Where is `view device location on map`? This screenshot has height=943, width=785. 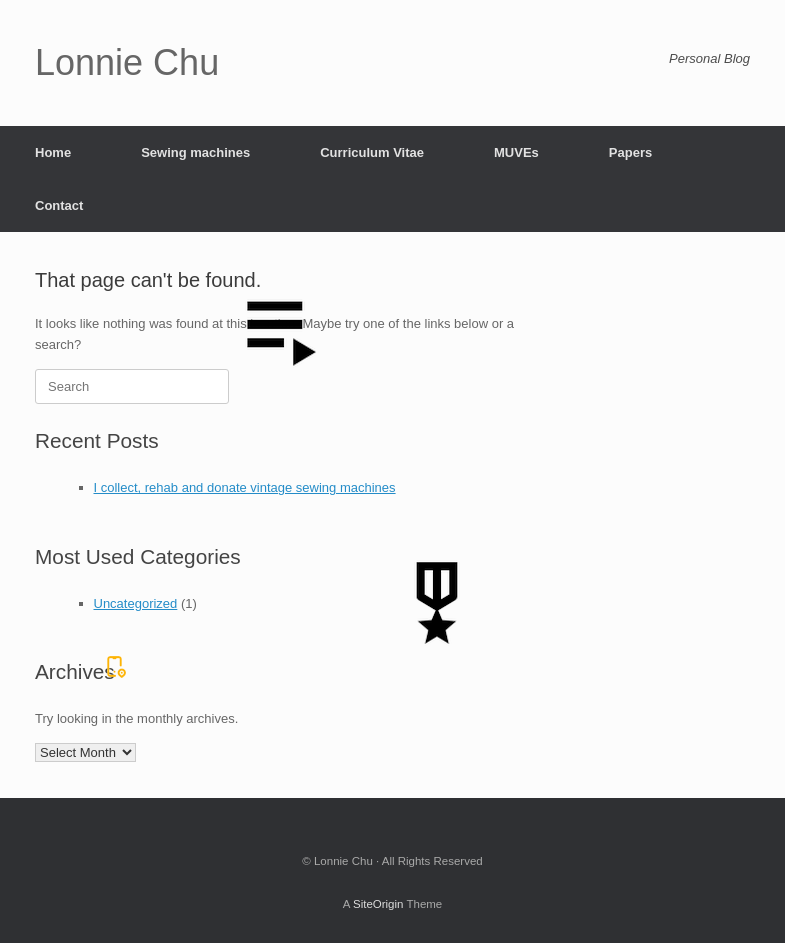 view device location on map is located at coordinates (114, 666).